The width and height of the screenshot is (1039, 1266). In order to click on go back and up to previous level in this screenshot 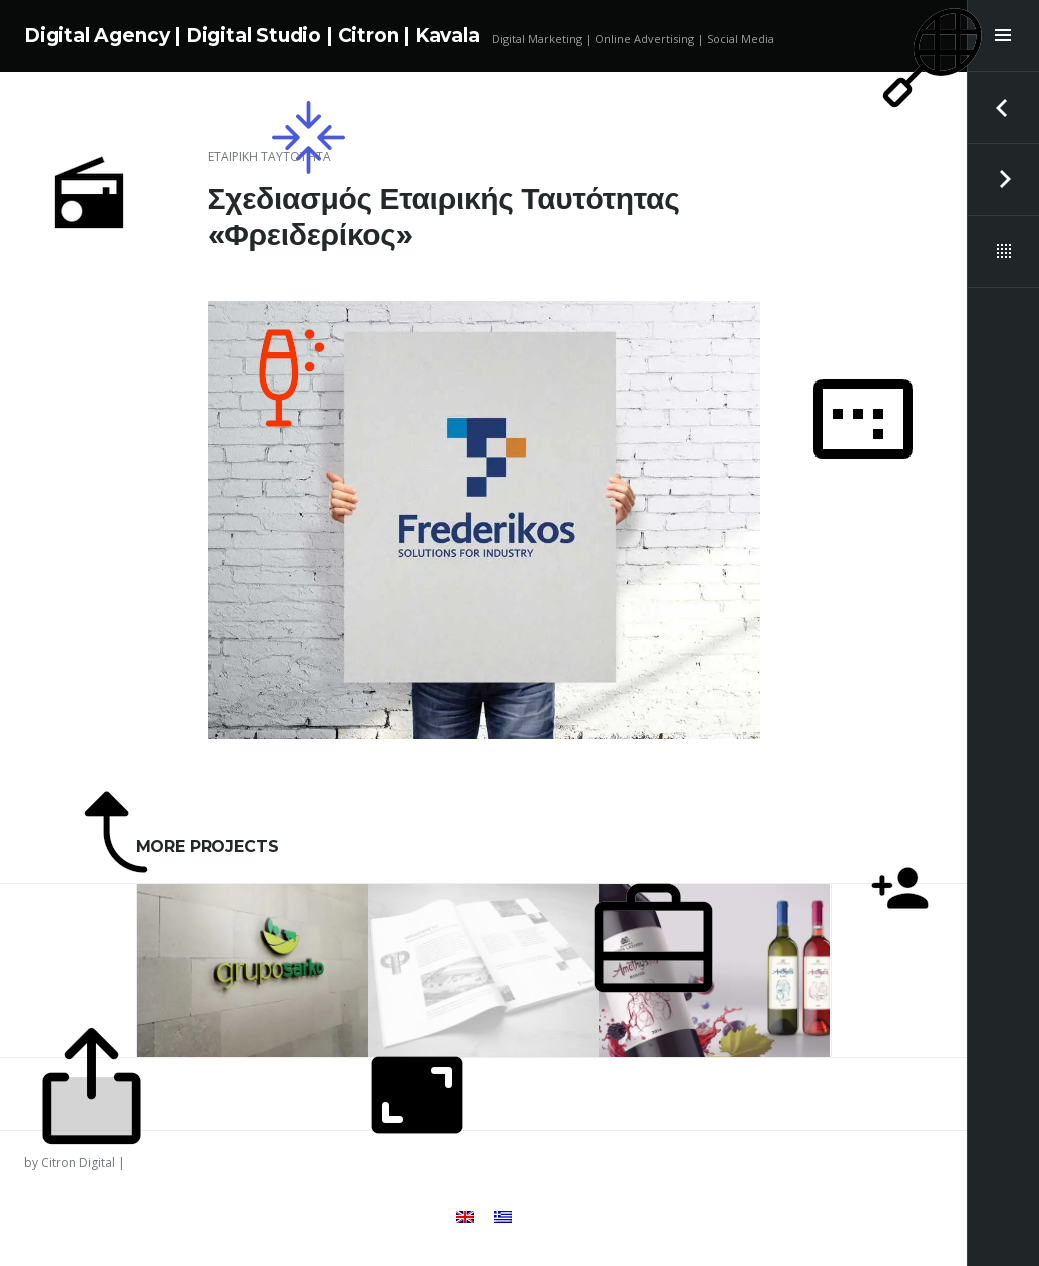, I will do `click(116, 832)`.